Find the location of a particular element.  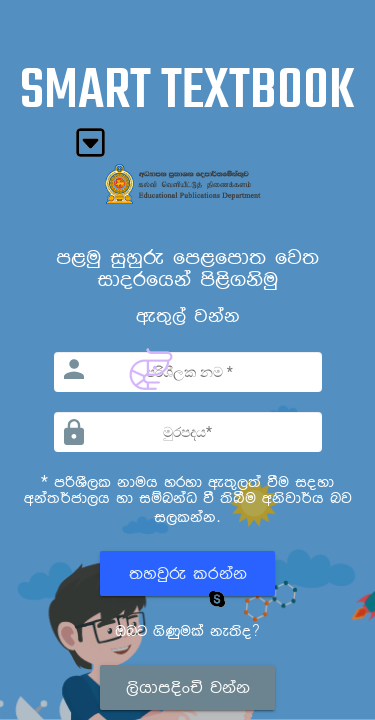

indicates seafood or shrimp menu option is located at coordinates (151, 370).